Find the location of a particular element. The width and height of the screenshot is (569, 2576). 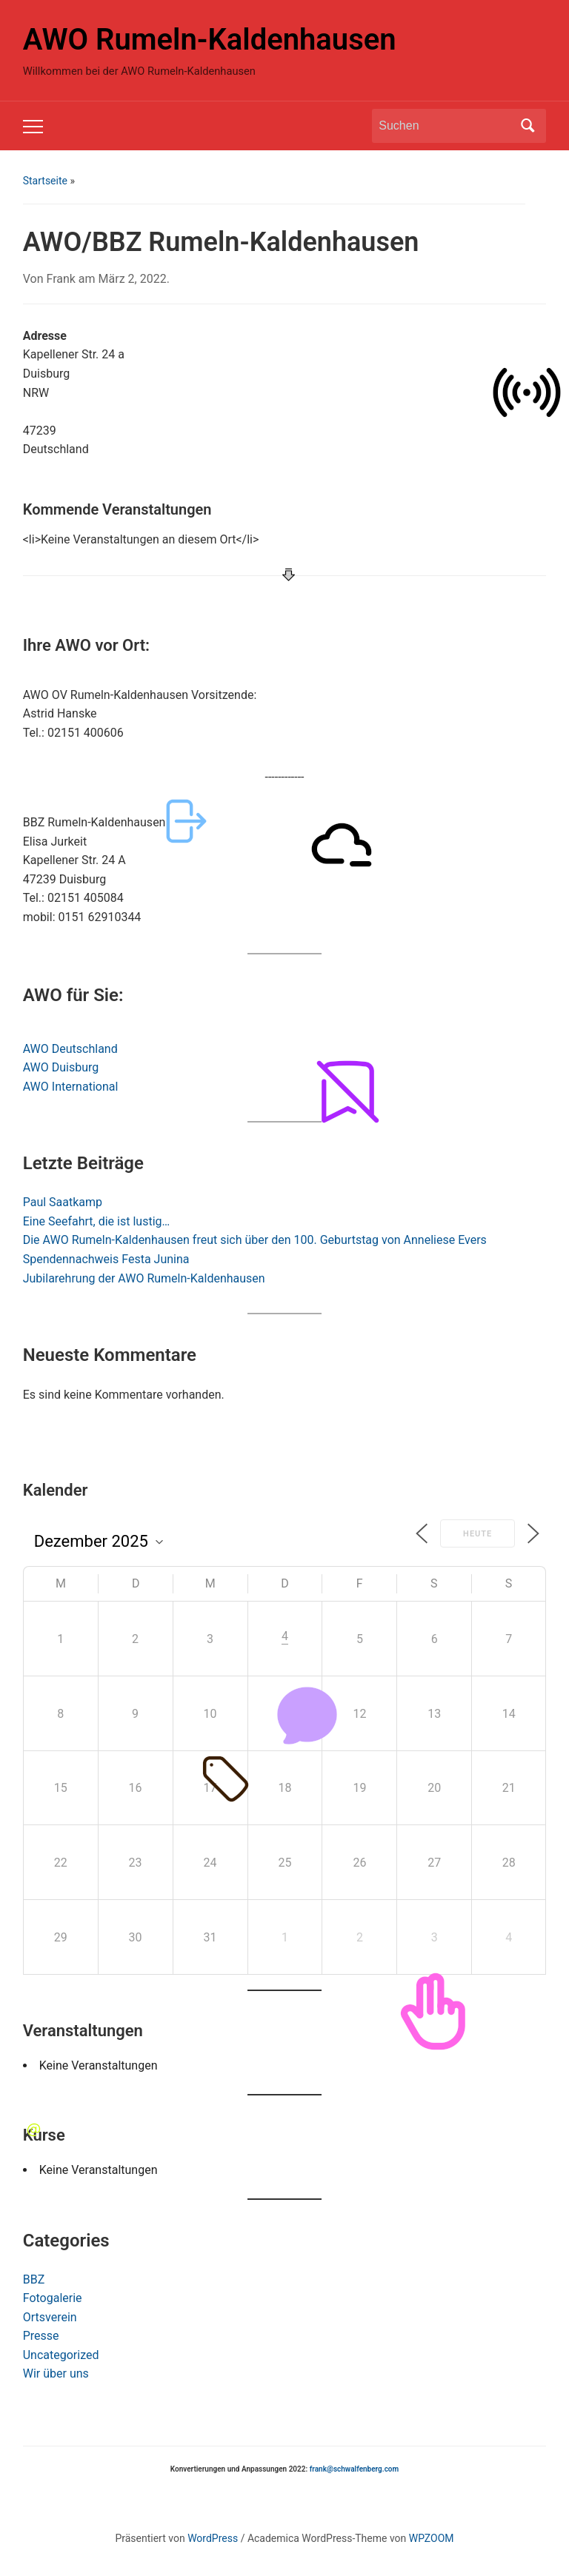

remove from bookmarks is located at coordinates (347, 1091).